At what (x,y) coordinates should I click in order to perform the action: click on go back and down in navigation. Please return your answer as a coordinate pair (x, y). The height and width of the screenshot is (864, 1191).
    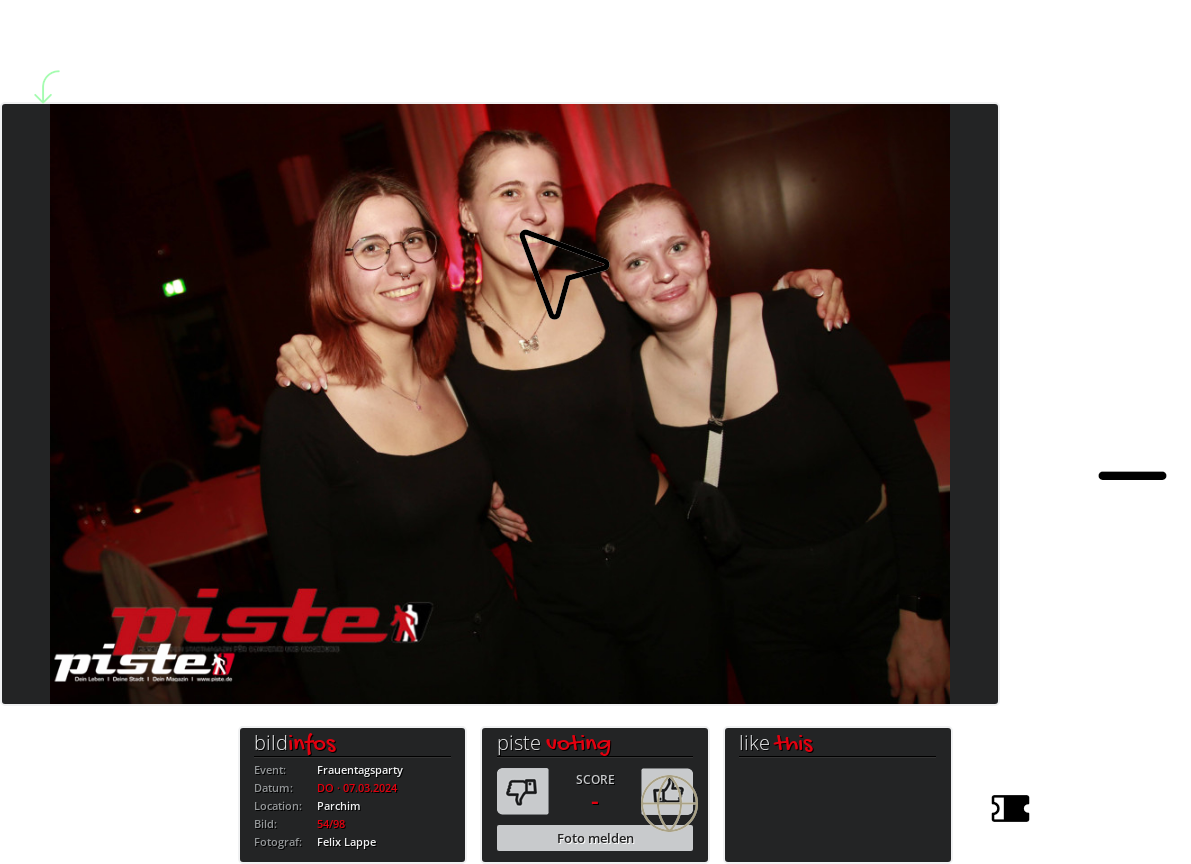
    Looking at the image, I should click on (47, 87).